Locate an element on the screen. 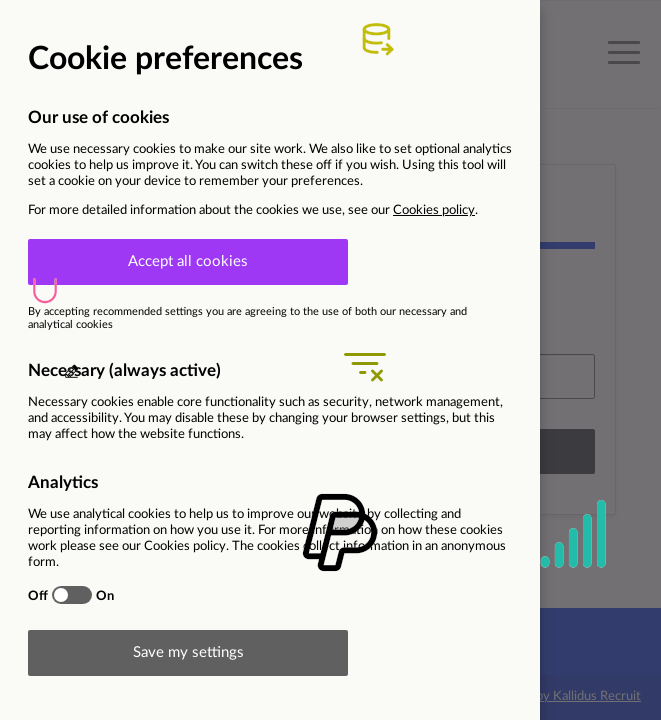  clear all active filters is located at coordinates (365, 362).